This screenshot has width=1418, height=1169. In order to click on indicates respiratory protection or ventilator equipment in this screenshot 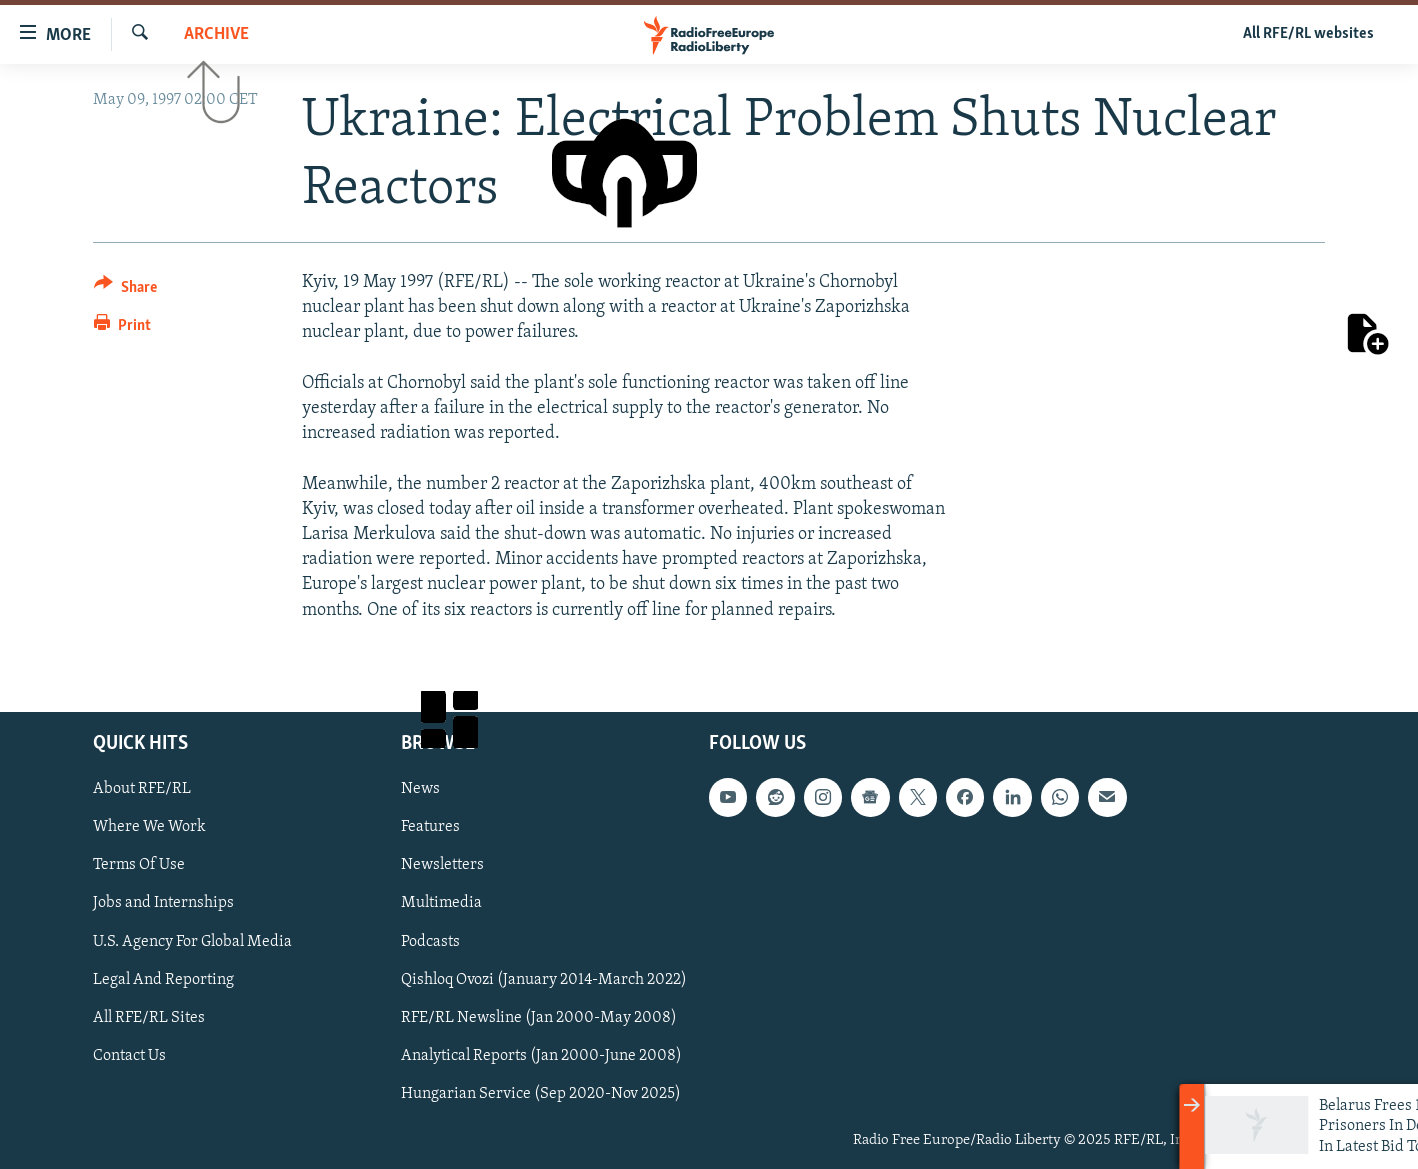, I will do `click(624, 169)`.